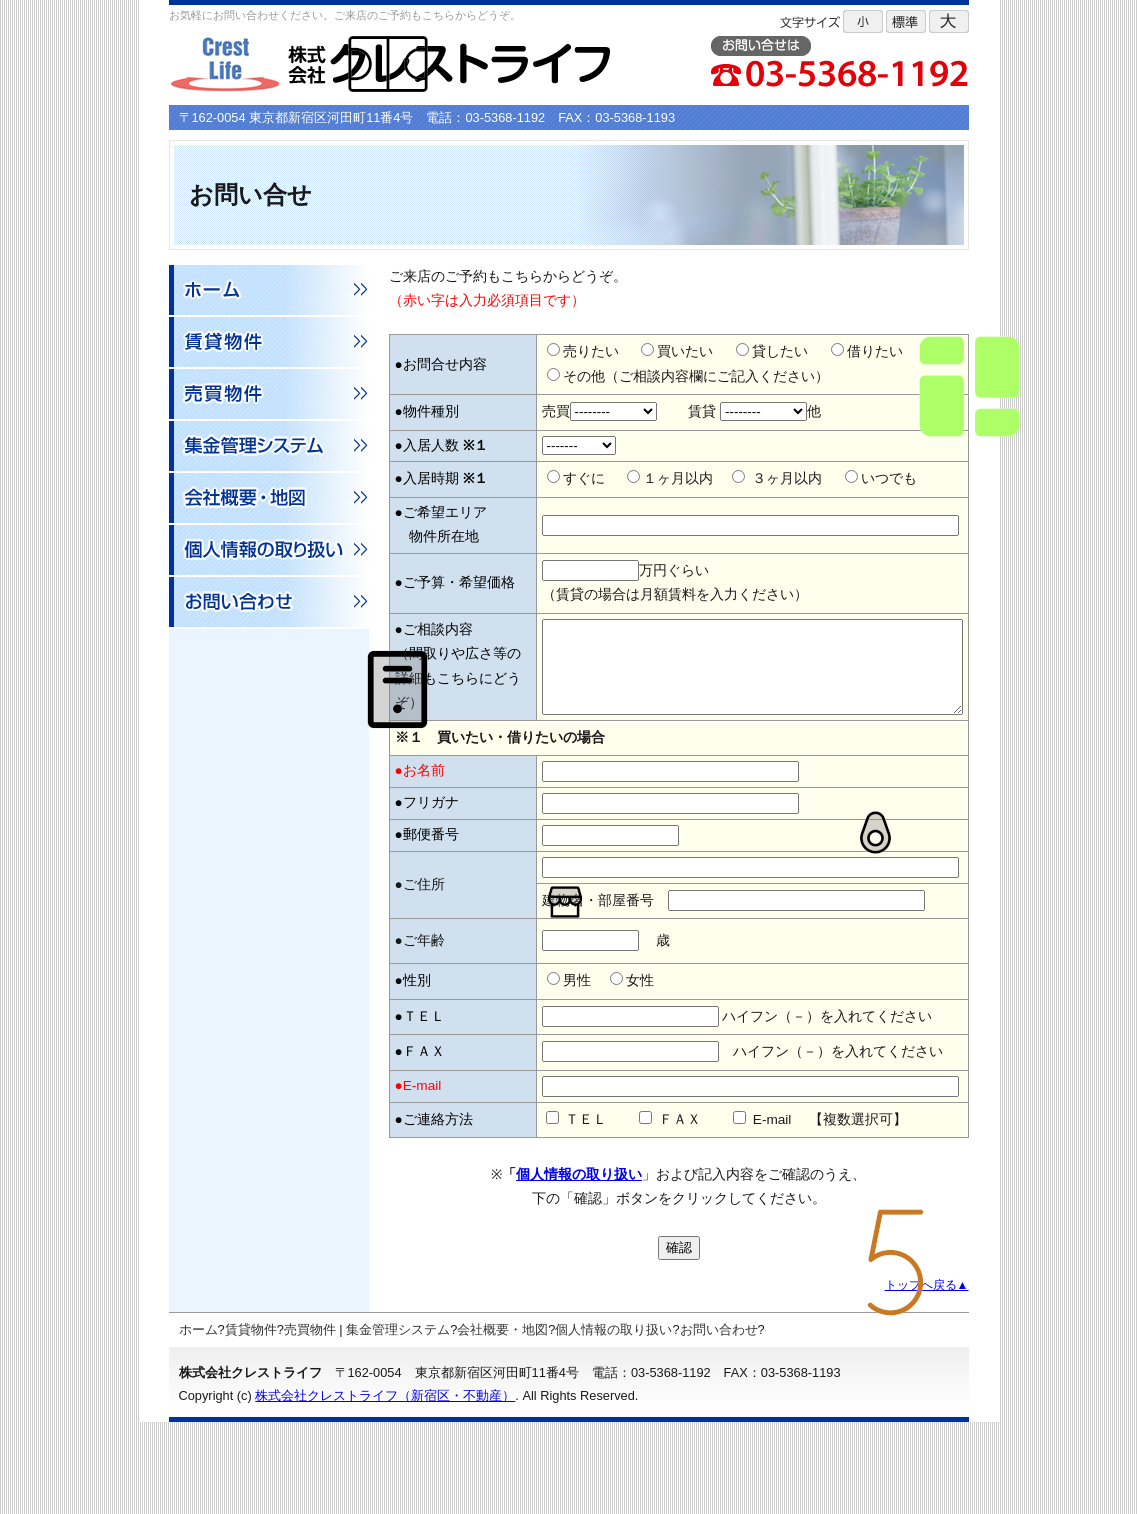  Describe the element at coordinates (895, 1262) in the screenshot. I see `indicates the number five in a list or sequence` at that location.